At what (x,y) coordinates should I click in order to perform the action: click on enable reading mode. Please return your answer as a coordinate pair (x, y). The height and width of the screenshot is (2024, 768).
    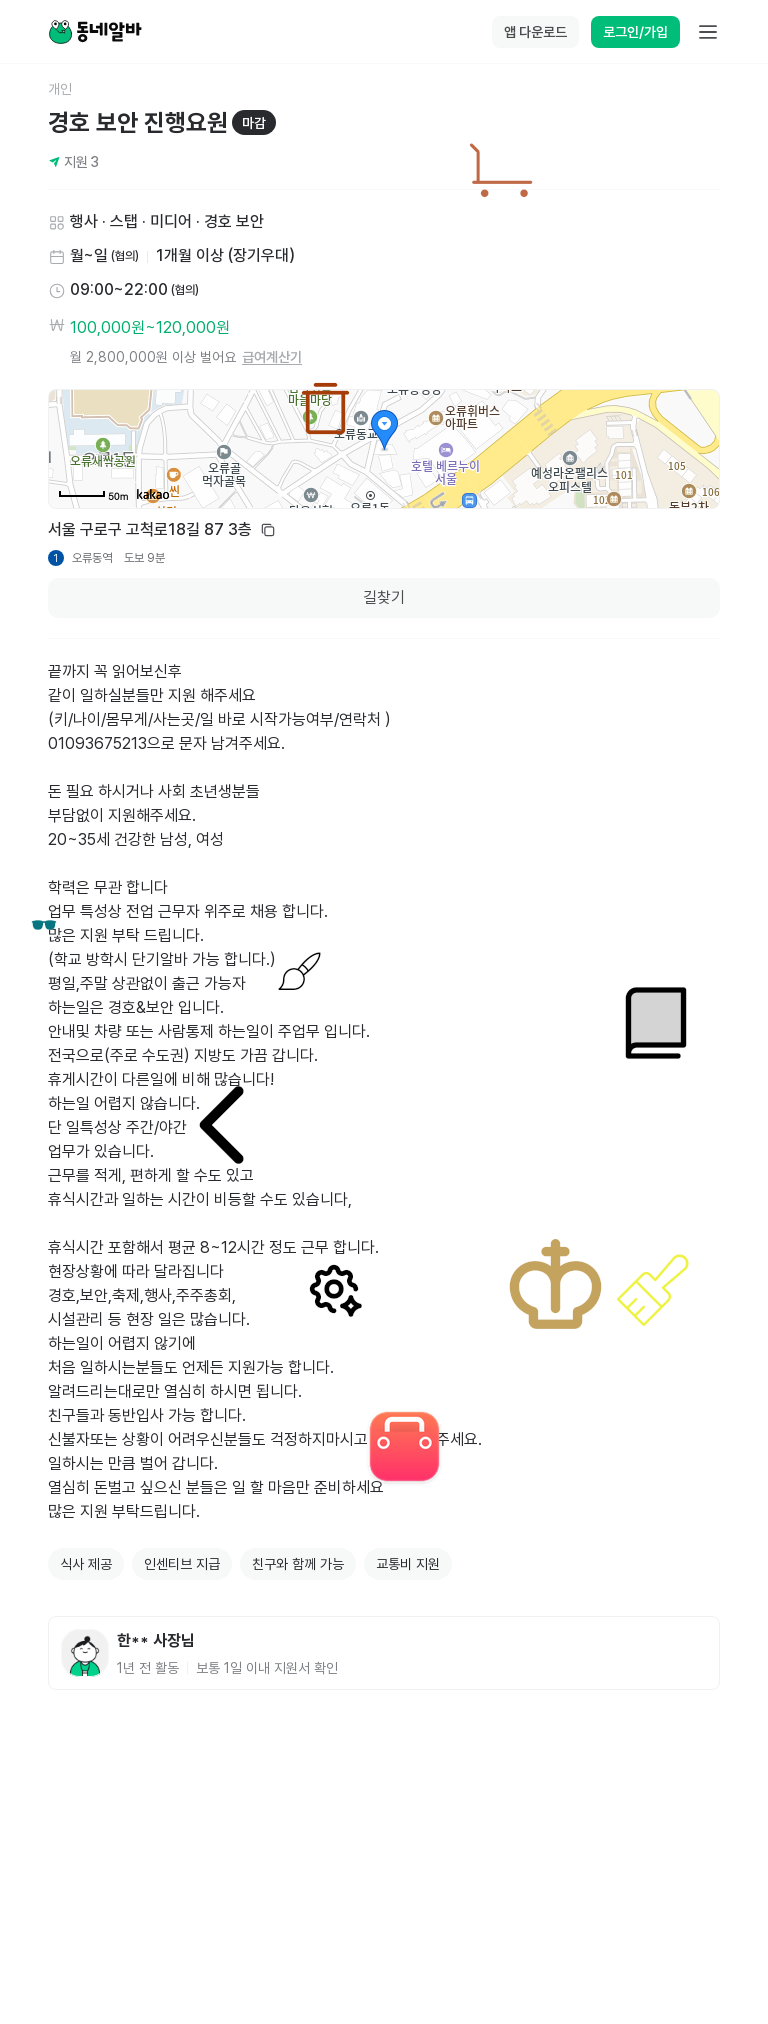
    Looking at the image, I should click on (44, 925).